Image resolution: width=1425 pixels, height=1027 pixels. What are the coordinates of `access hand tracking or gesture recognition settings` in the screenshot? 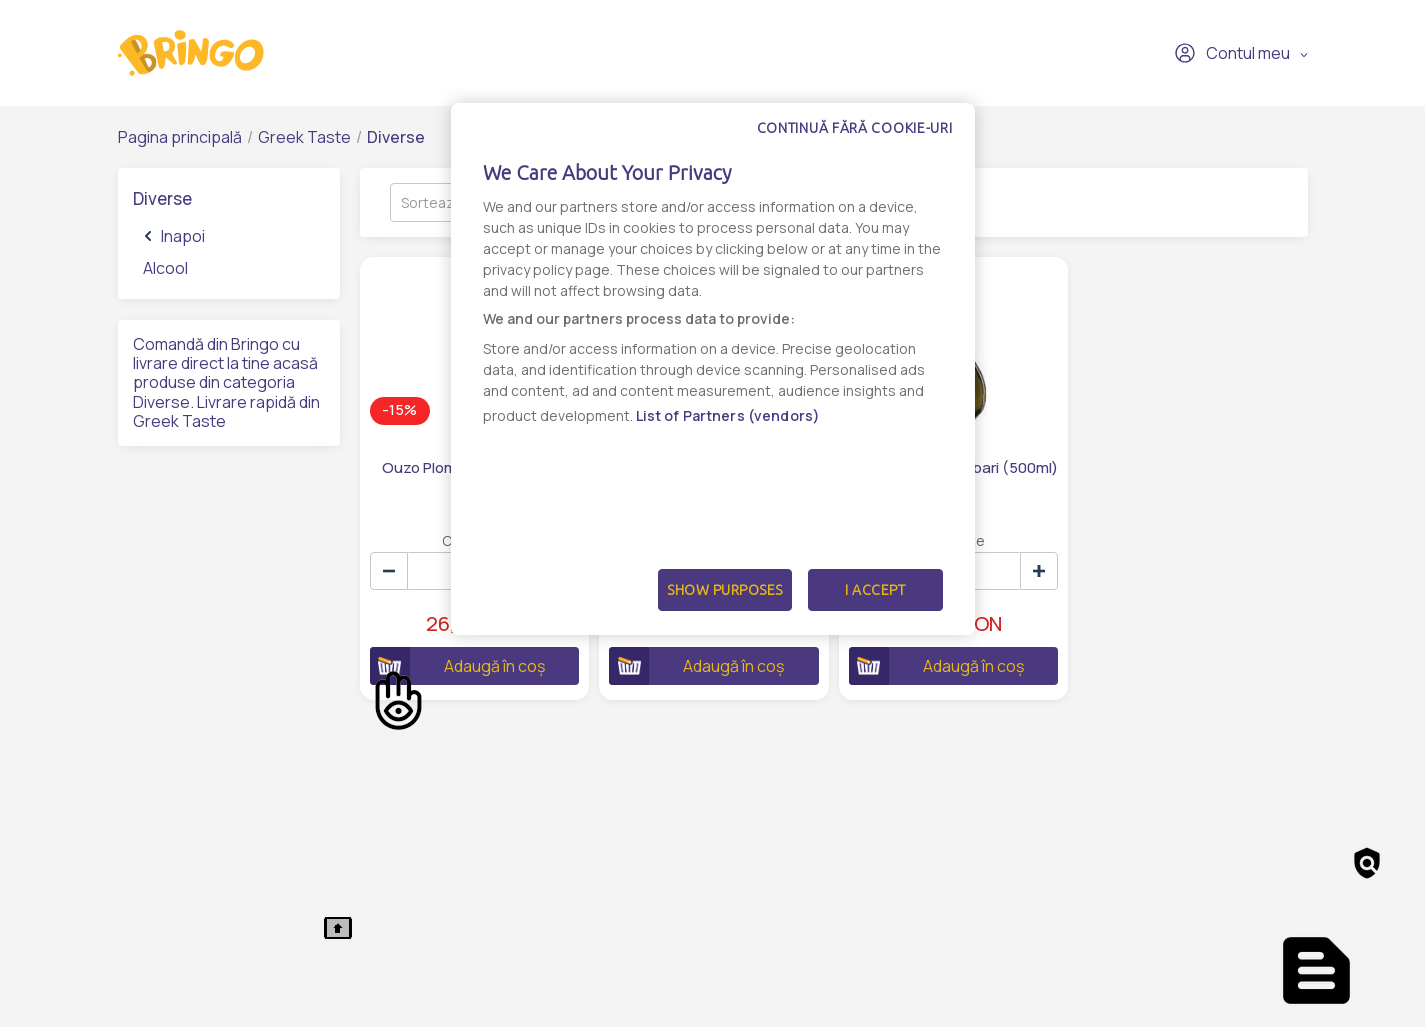 It's located at (398, 700).